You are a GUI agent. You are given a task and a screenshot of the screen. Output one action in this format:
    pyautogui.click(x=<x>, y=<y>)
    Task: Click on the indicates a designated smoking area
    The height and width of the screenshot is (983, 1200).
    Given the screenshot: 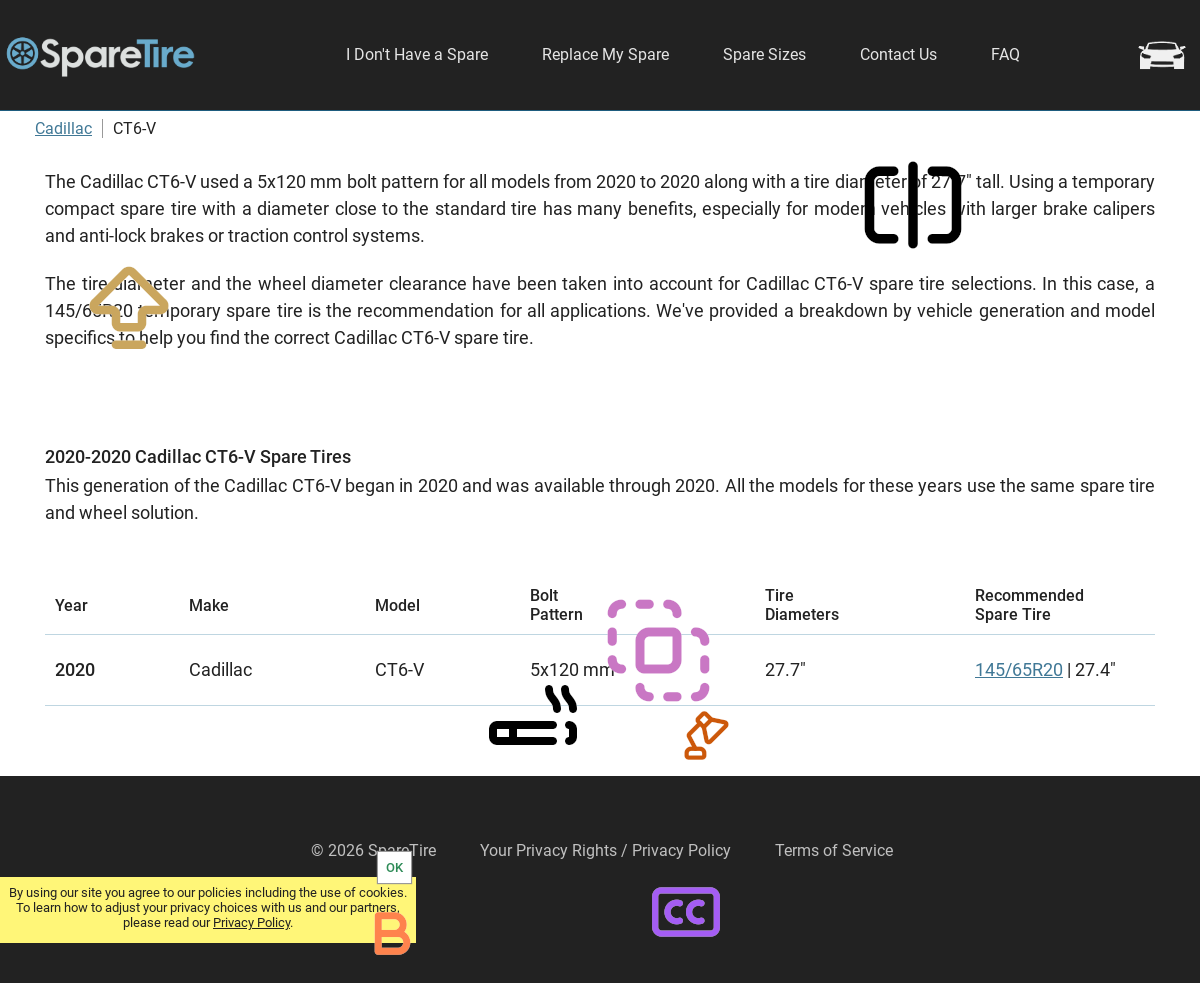 What is the action you would take?
    pyautogui.click(x=533, y=725)
    